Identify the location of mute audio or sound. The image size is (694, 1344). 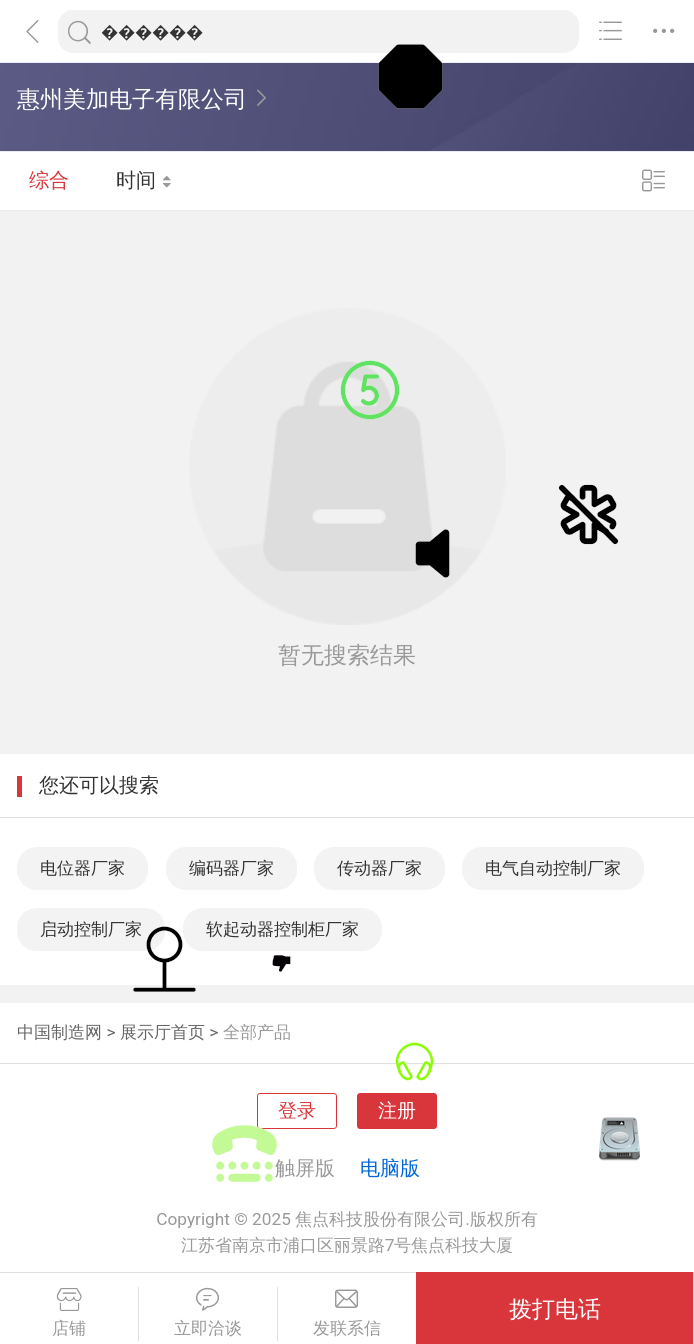
(432, 553).